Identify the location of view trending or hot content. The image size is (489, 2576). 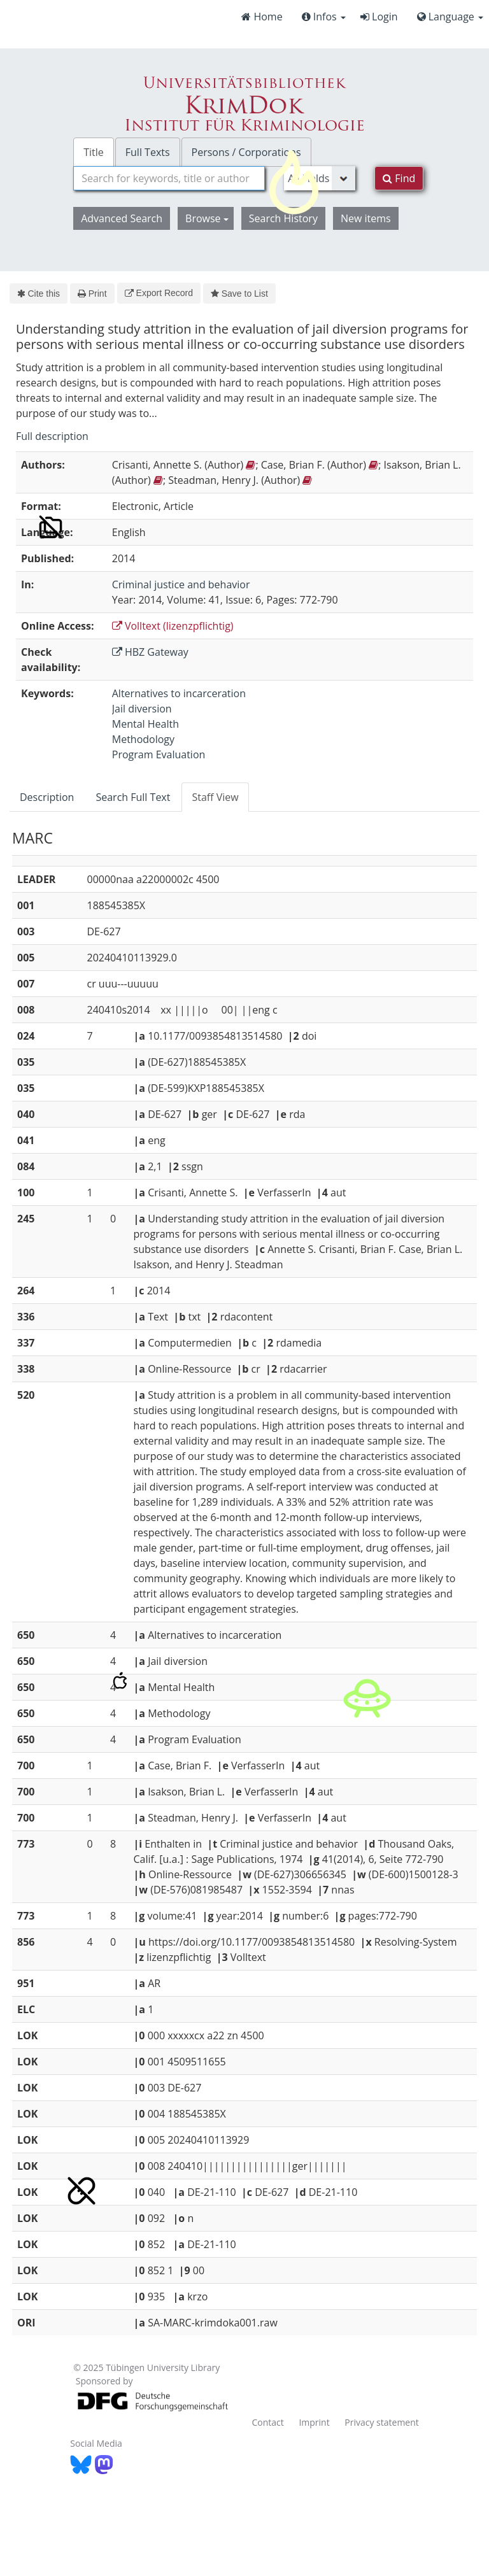
(294, 183).